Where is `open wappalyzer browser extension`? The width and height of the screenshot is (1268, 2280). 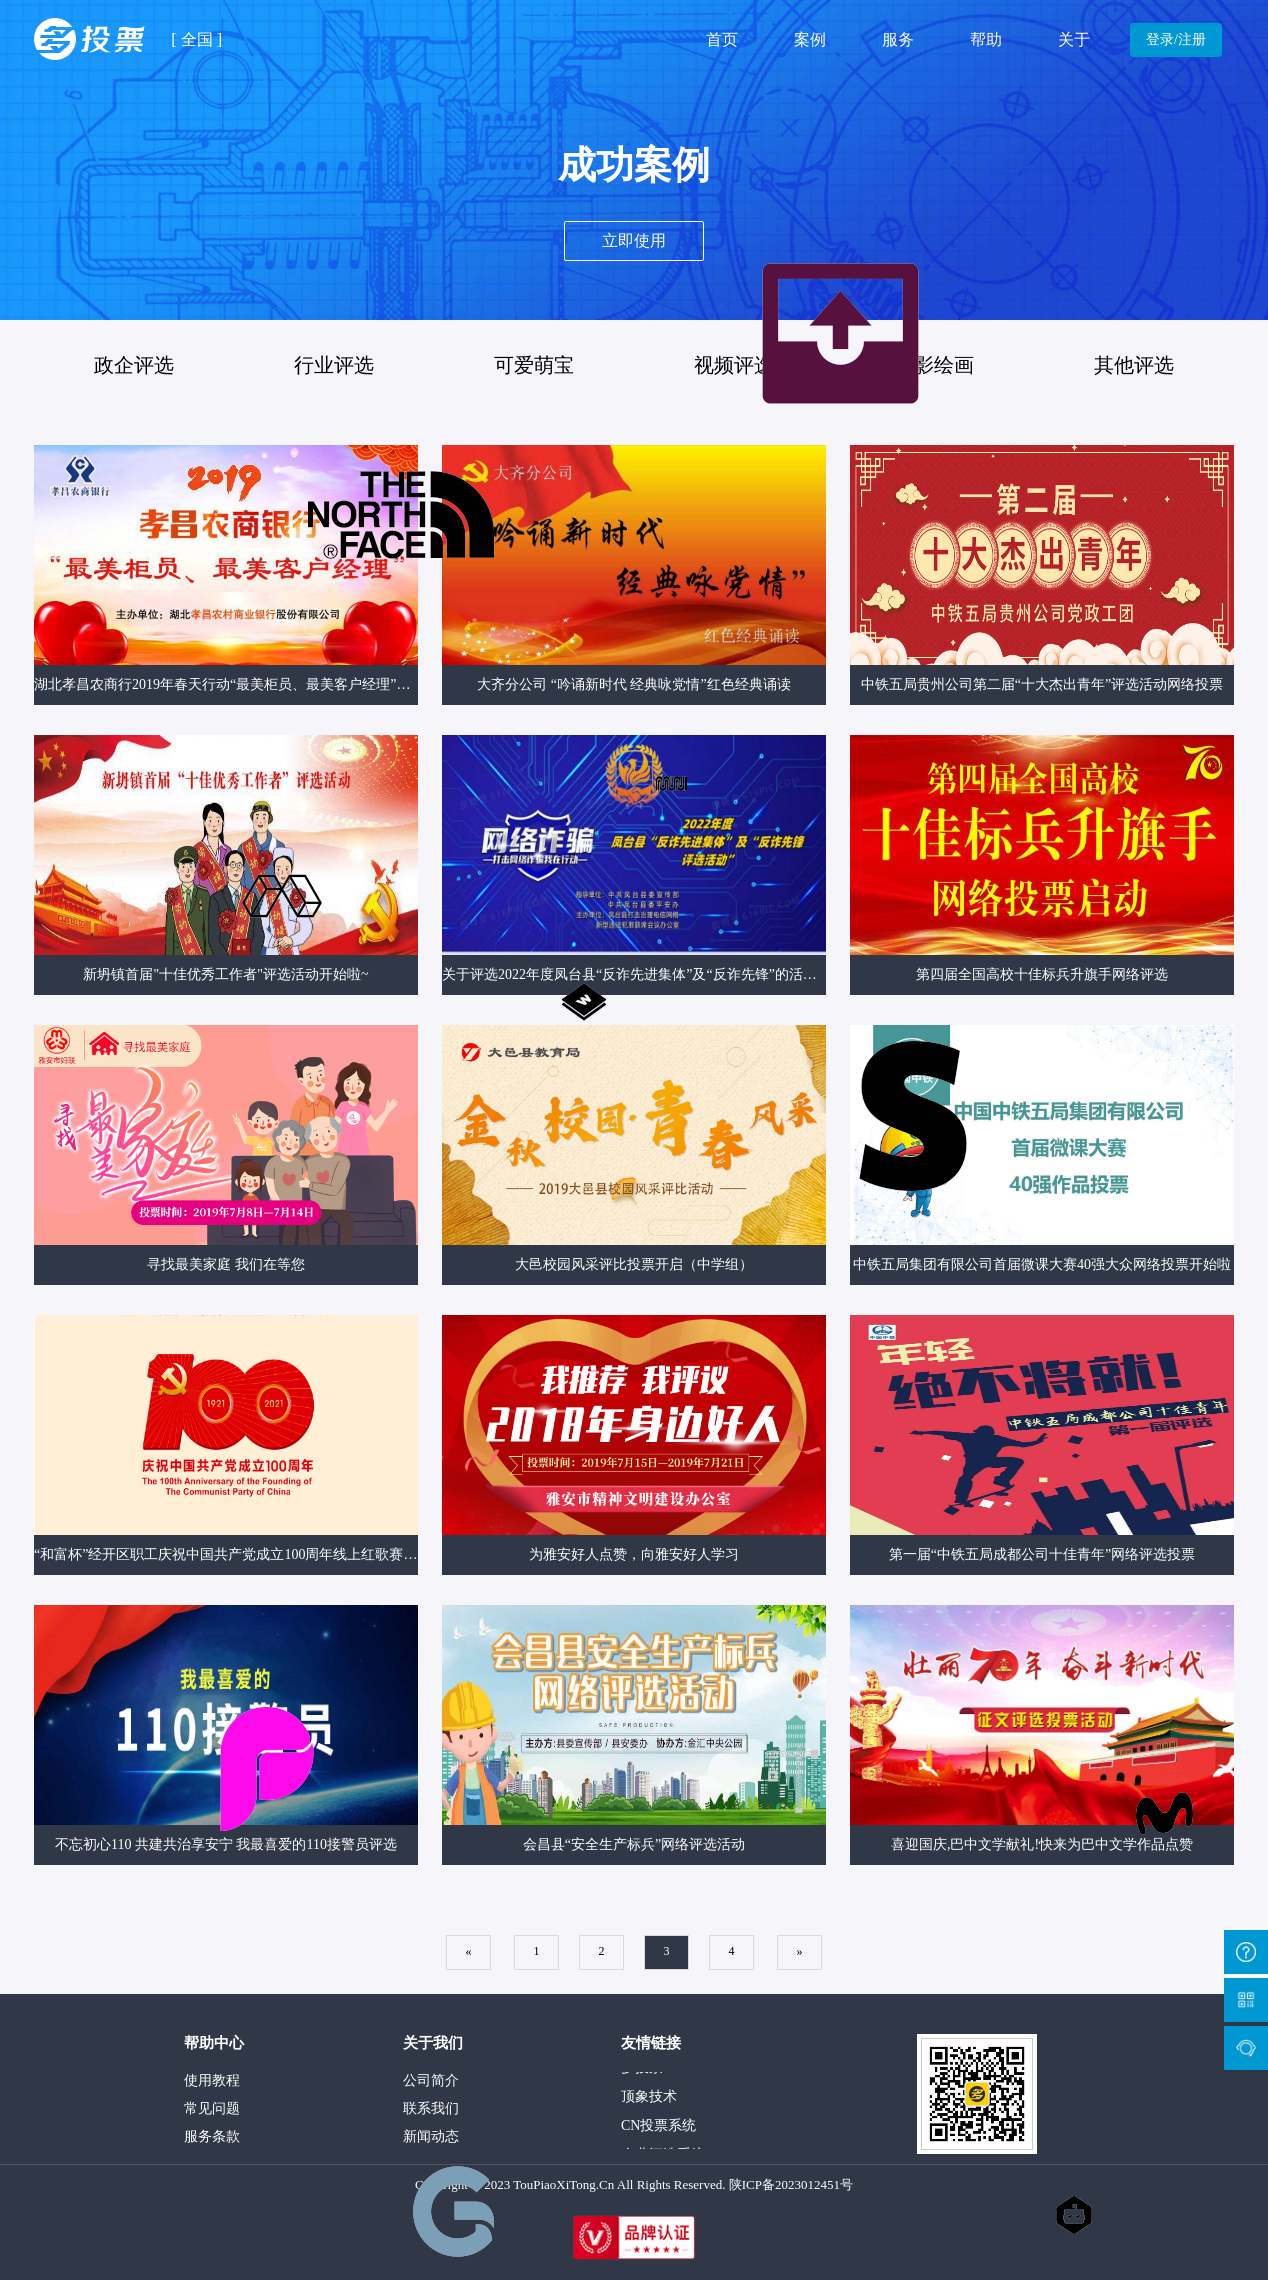 open wappalyzer browser extension is located at coordinates (584, 1002).